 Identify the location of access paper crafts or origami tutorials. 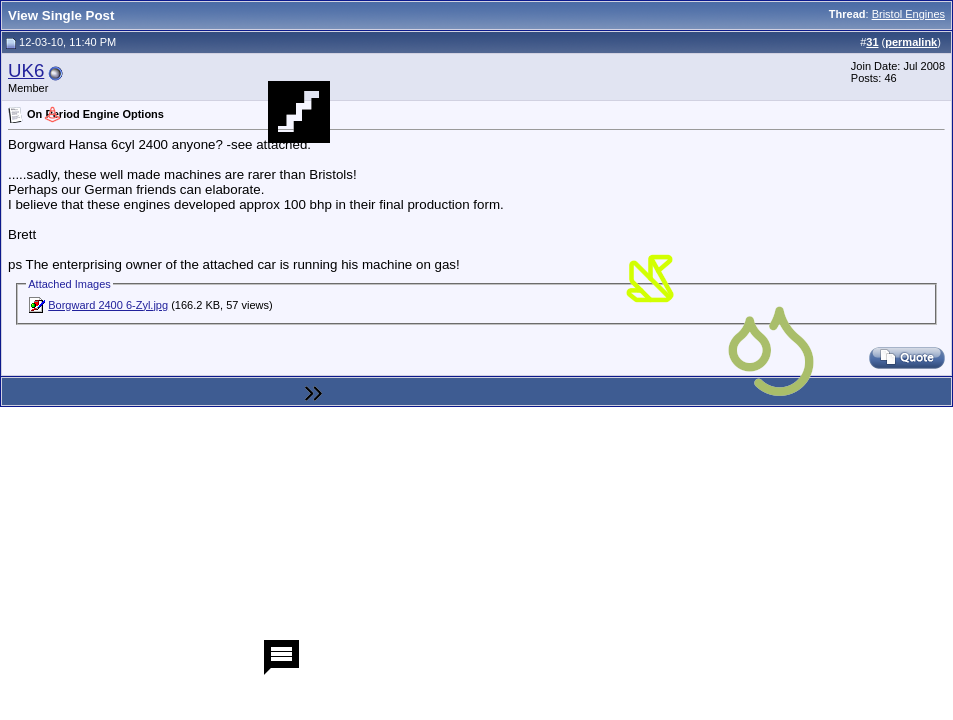
(650, 278).